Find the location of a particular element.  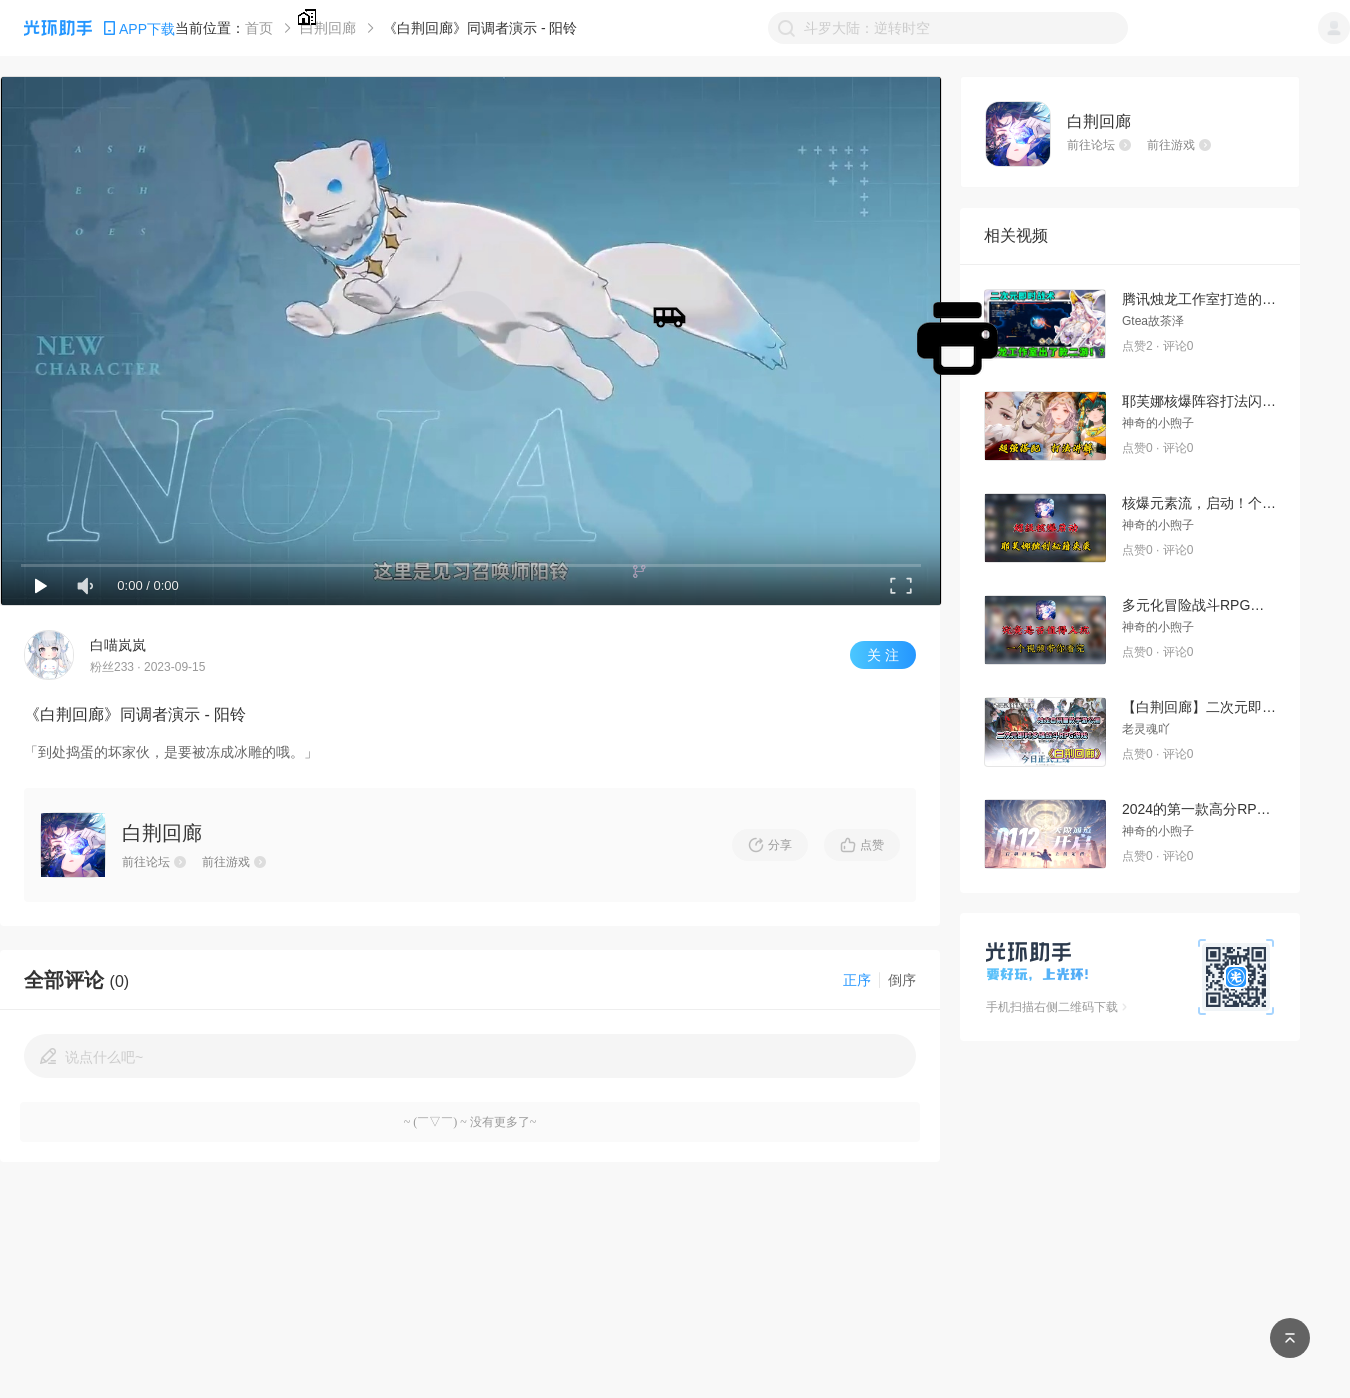

view repository branches is located at coordinates (638, 571).